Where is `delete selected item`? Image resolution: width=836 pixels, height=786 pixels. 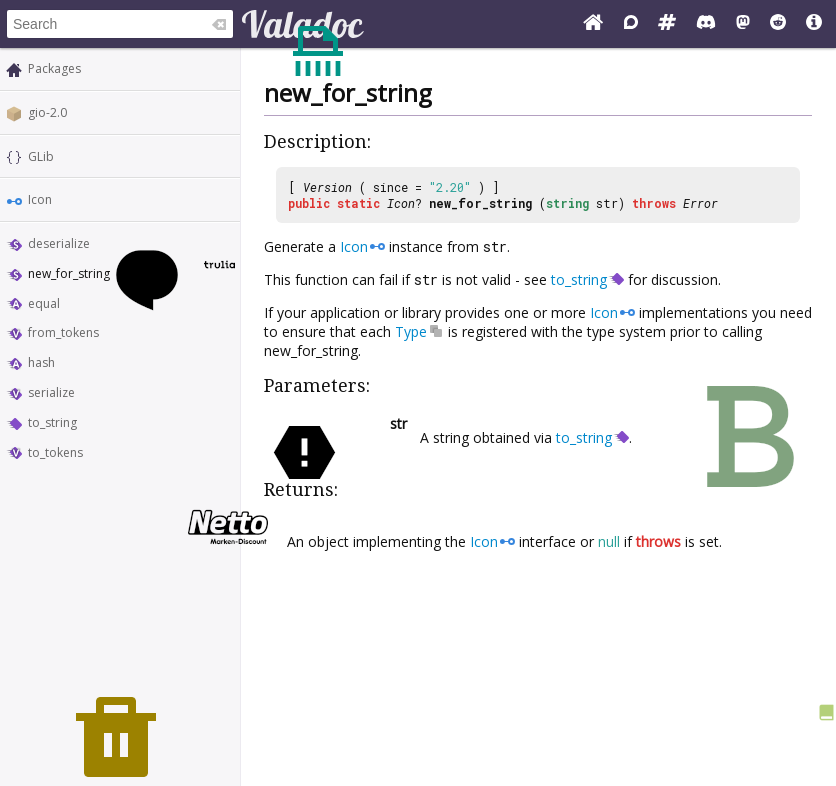
delete selected item is located at coordinates (116, 737).